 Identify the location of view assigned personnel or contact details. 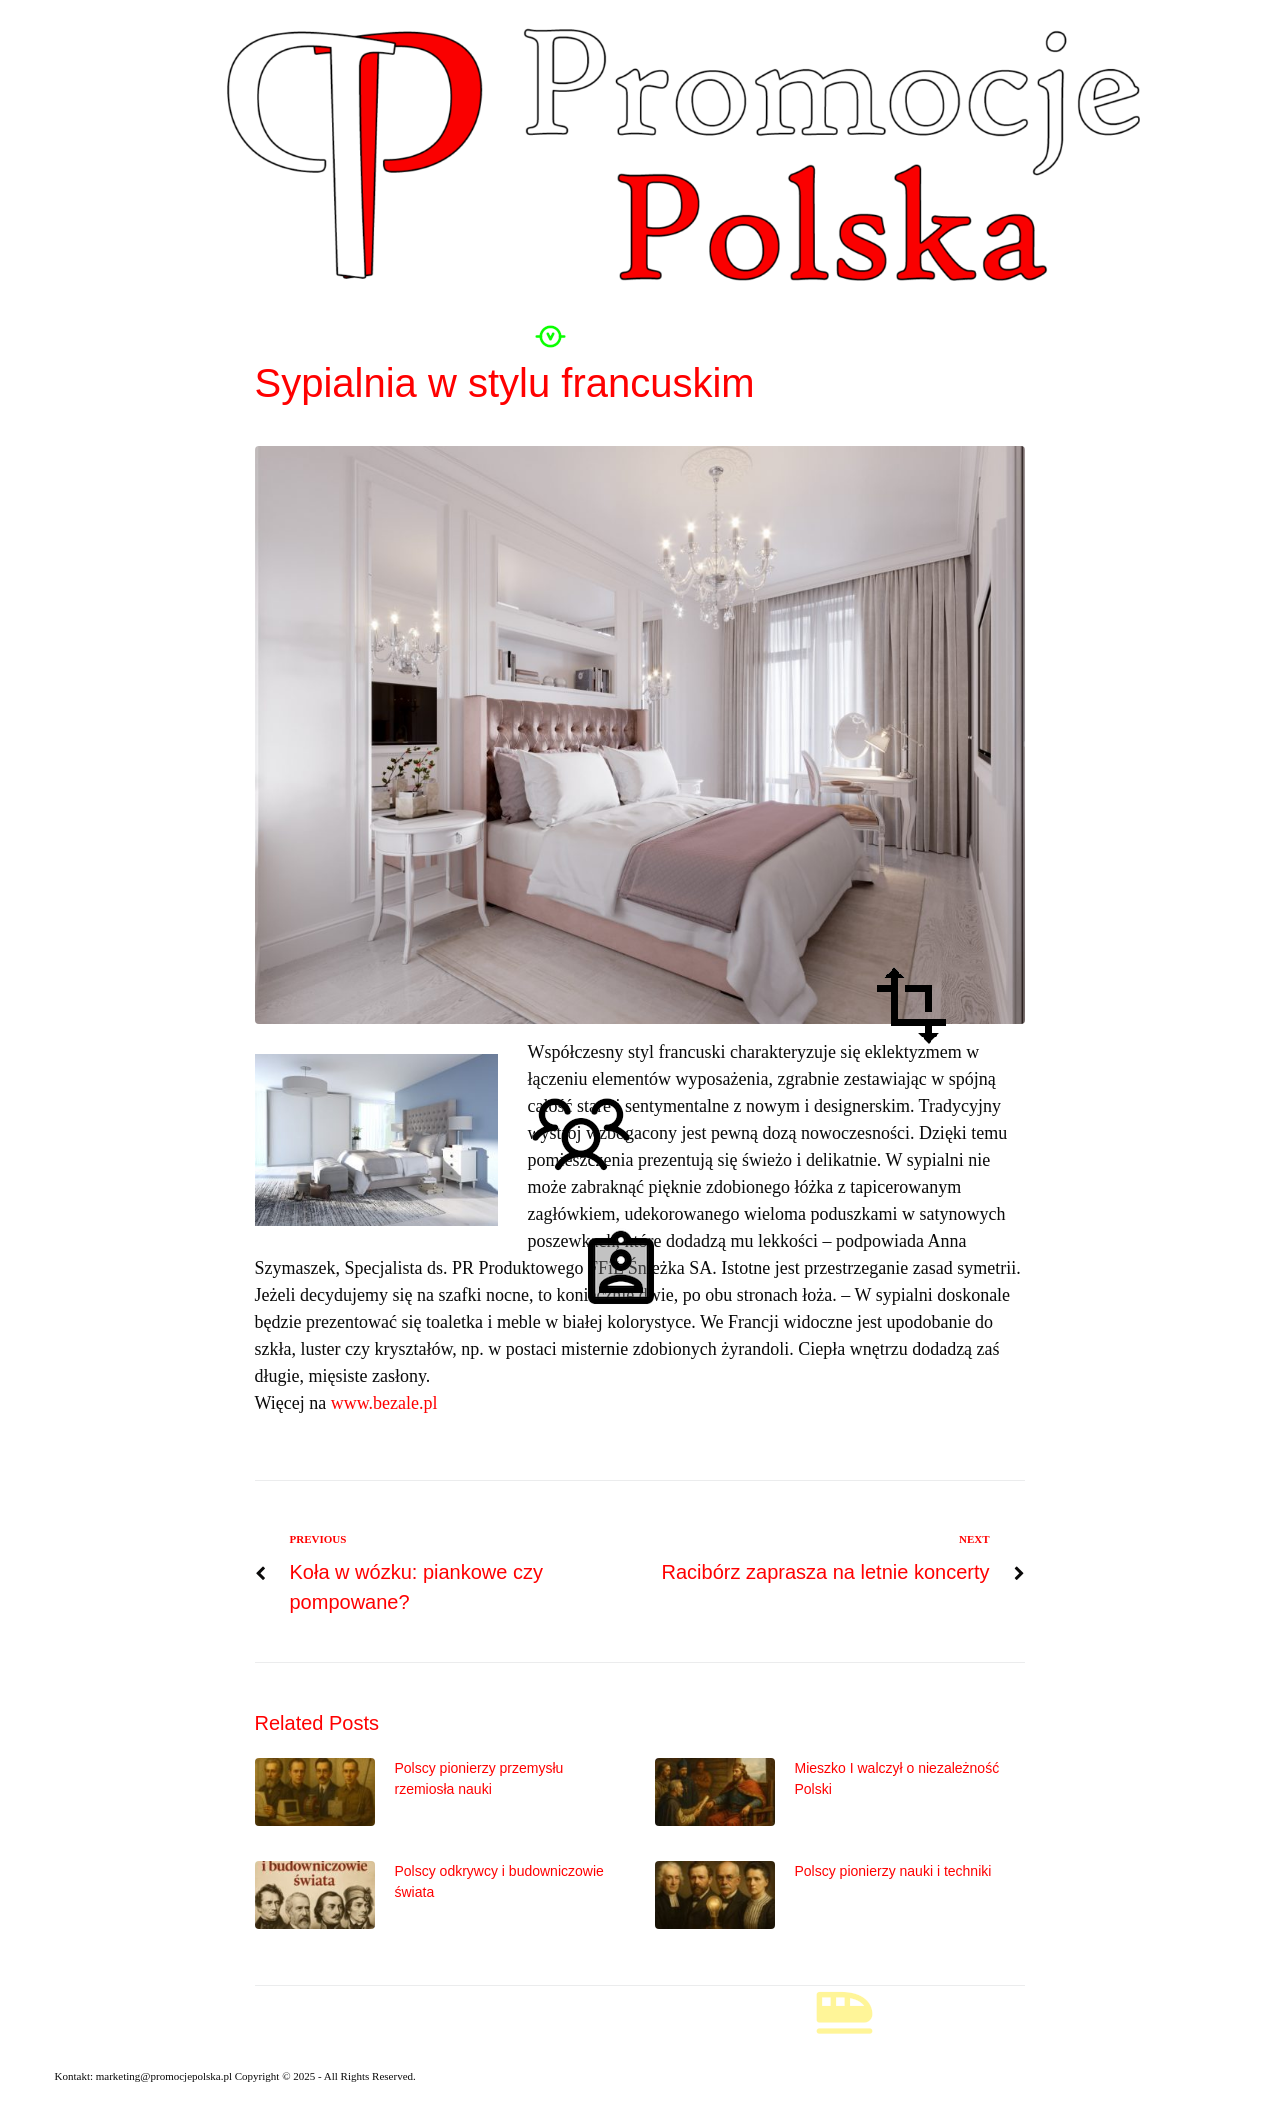
(621, 1271).